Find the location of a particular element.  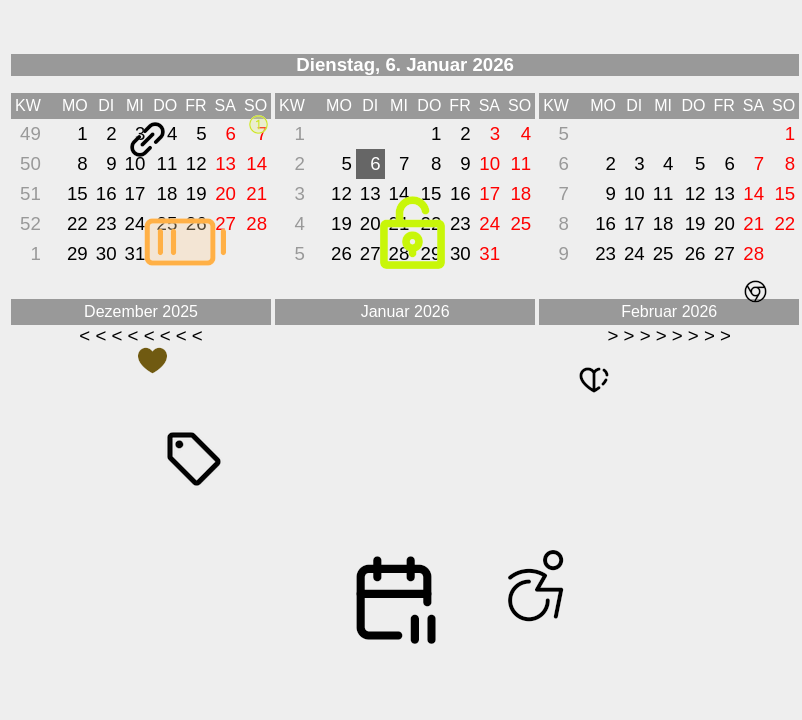

copy or share a link is located at coordinates (147, 139).